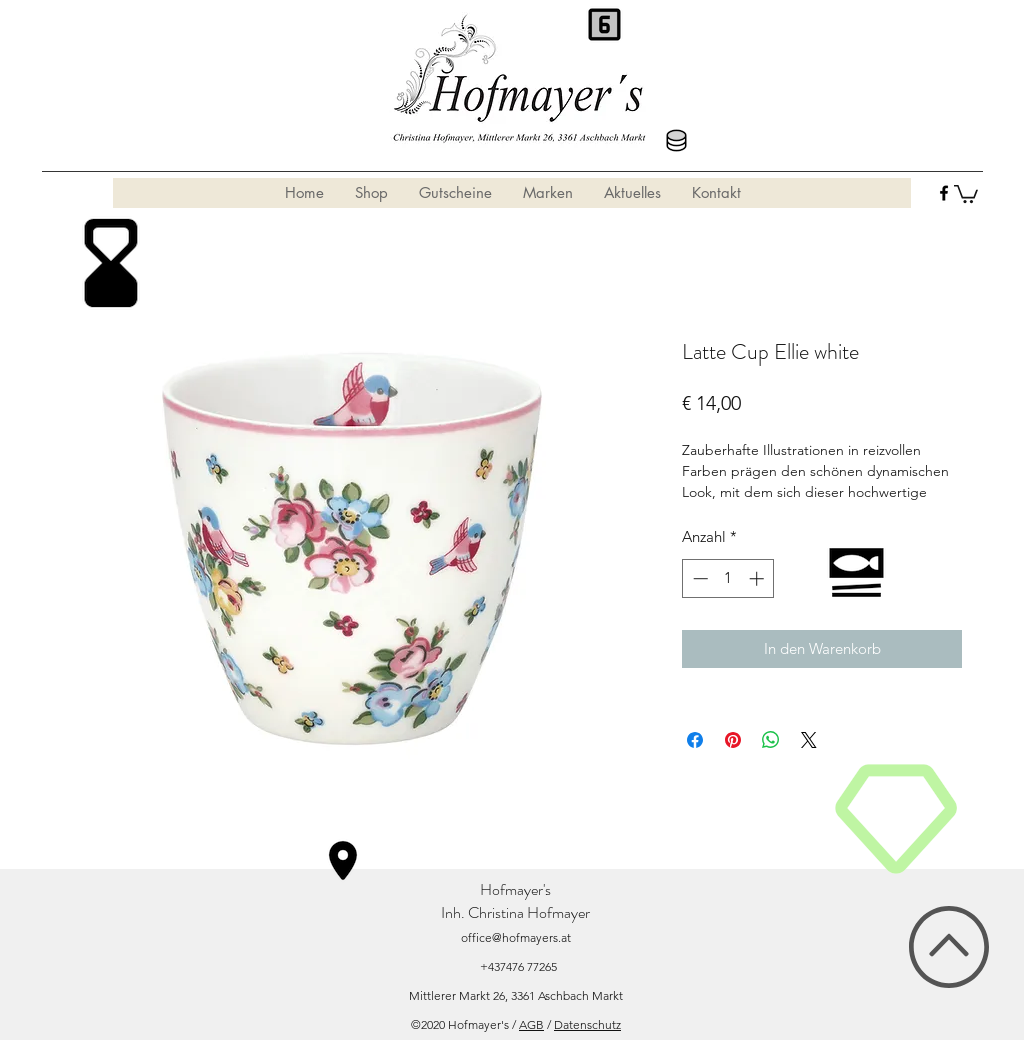 This screenshot has width=1024, height=1040. Describe the element at coordinates (343, 861) in the screenshot. I see `view current location on map` at that location.